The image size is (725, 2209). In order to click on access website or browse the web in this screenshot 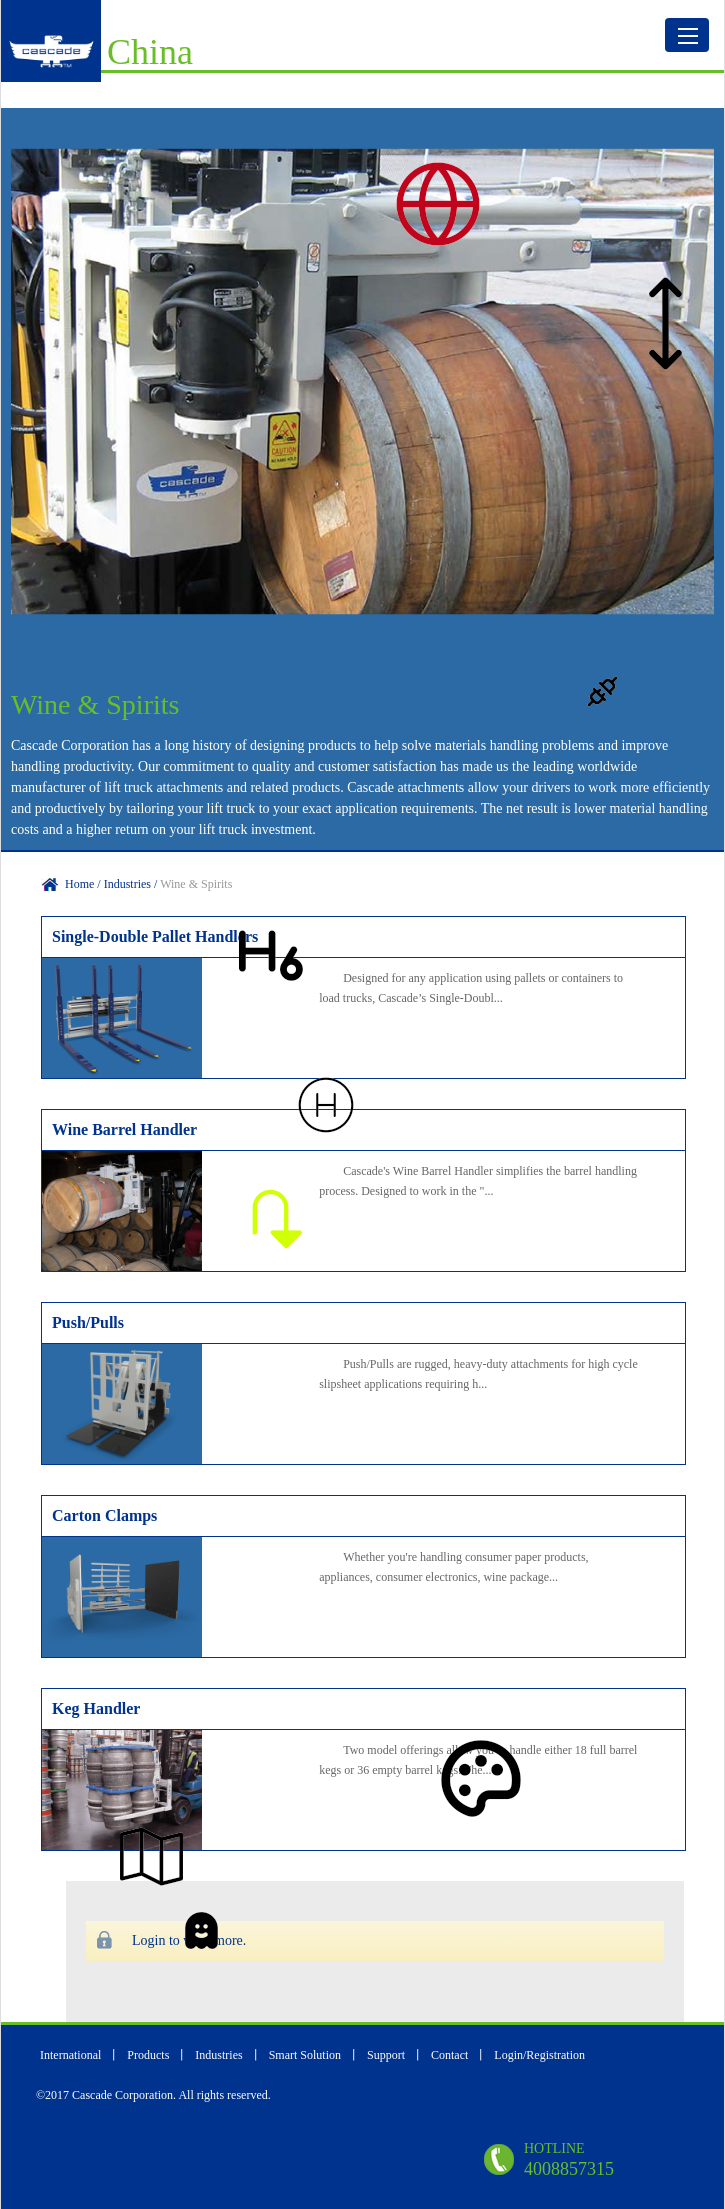, I will do `click(438, 204)`.